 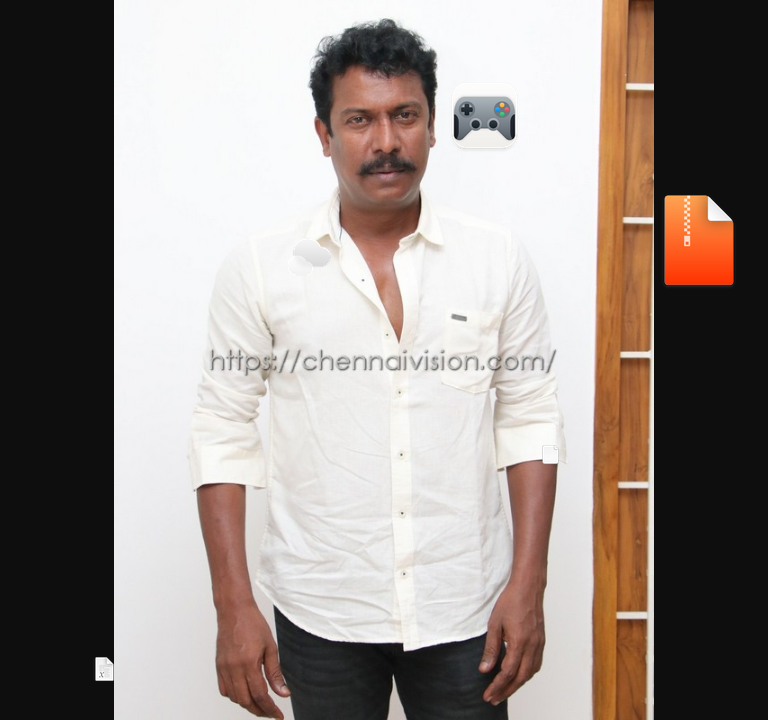 I want to click on preview a text file before opening, so click(x=550, y=454).